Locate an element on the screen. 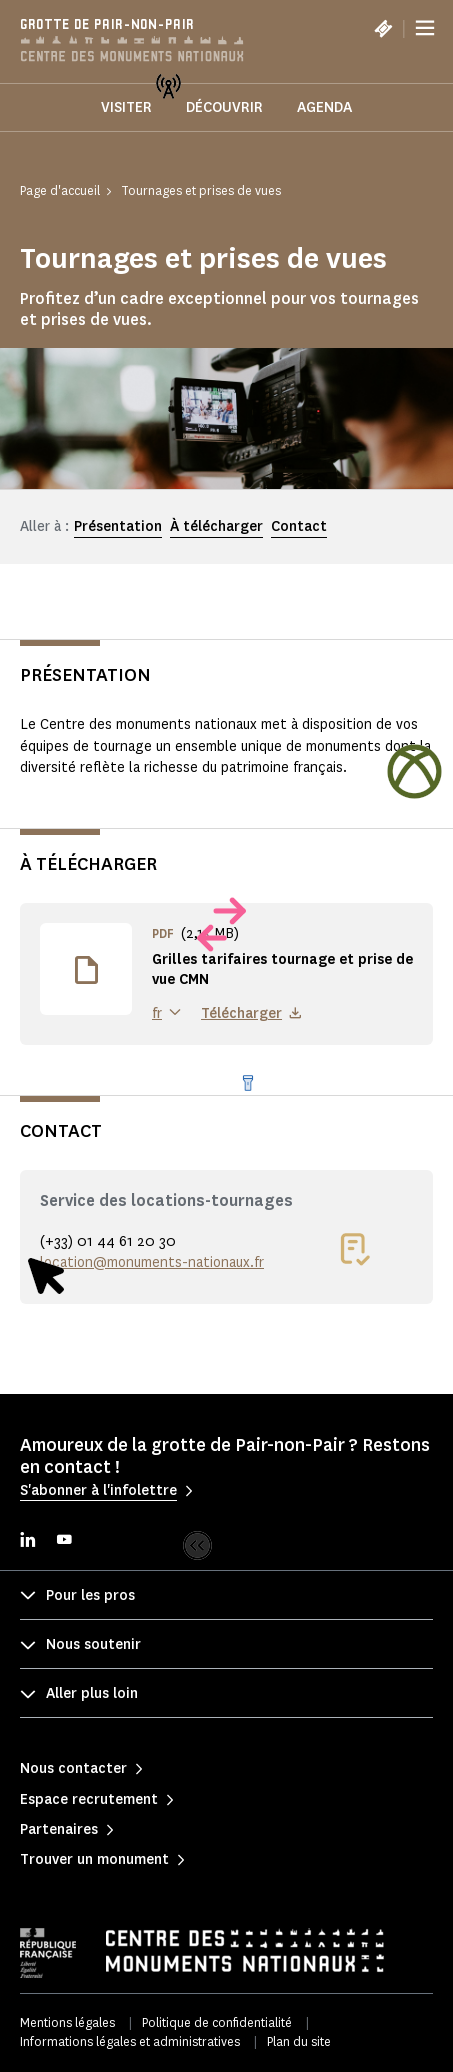 Image resolution: width=453 pixels, height=2072 pixels. xbox brand logo is located at coordinates (414, 771).